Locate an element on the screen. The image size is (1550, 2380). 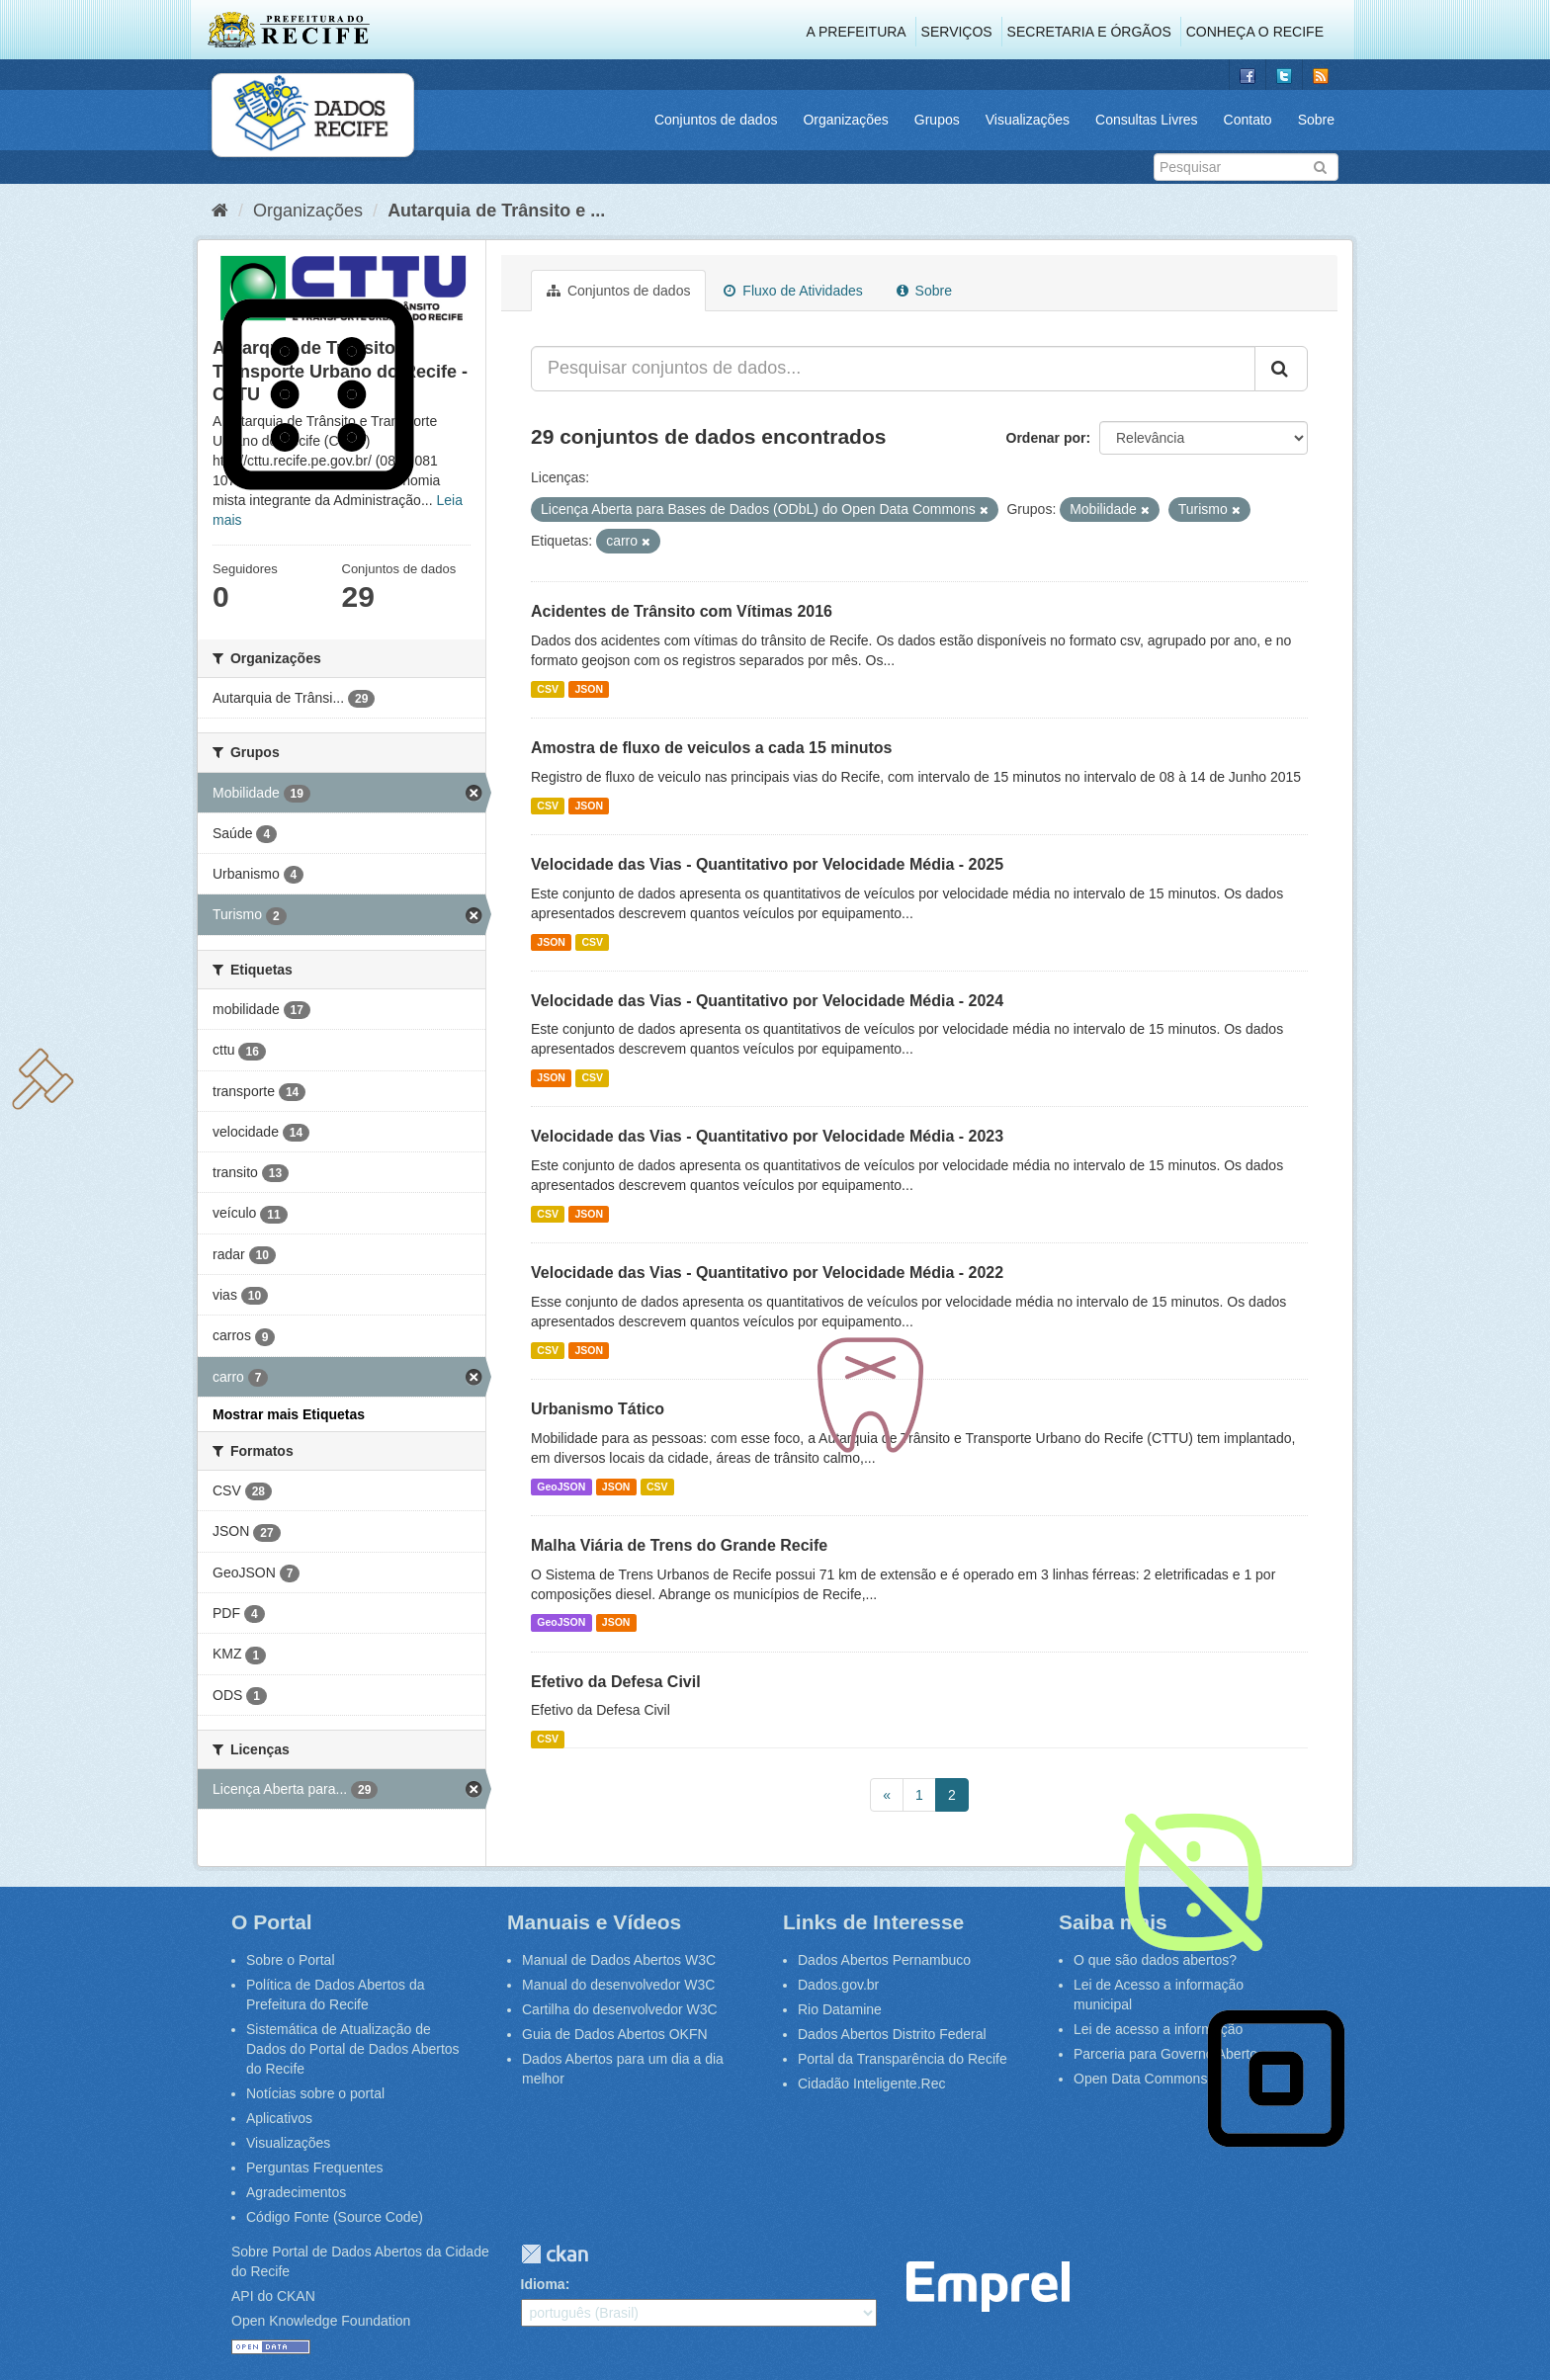
access legal or terms of service information is located at coordinates (41, 1081).